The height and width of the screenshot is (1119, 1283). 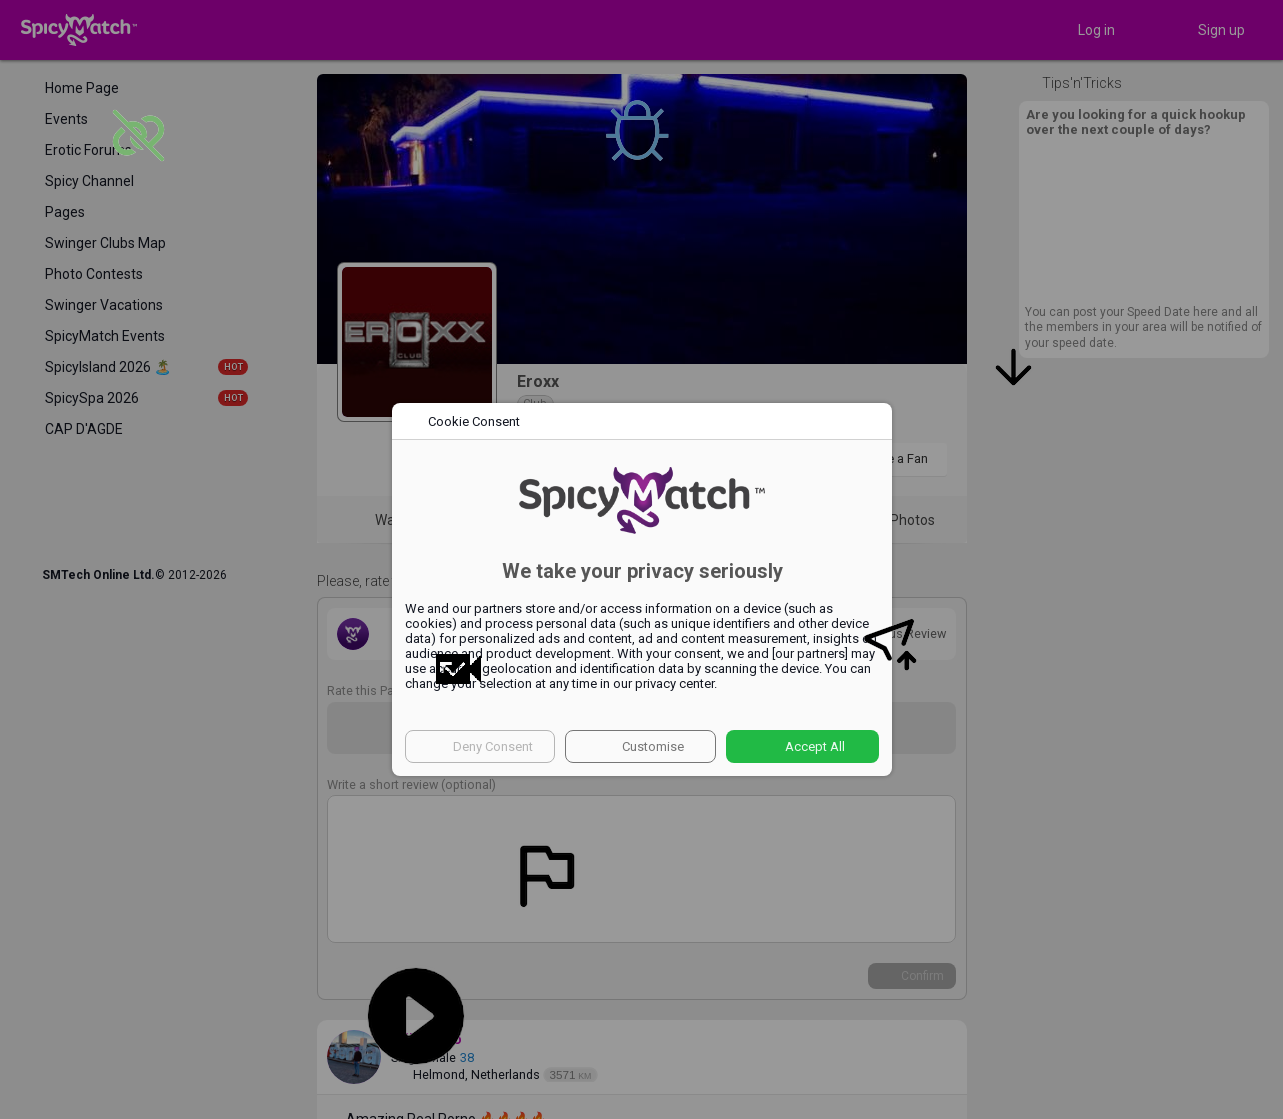 I want to click on unlink or disconnect items, so click(x=138, y=135).